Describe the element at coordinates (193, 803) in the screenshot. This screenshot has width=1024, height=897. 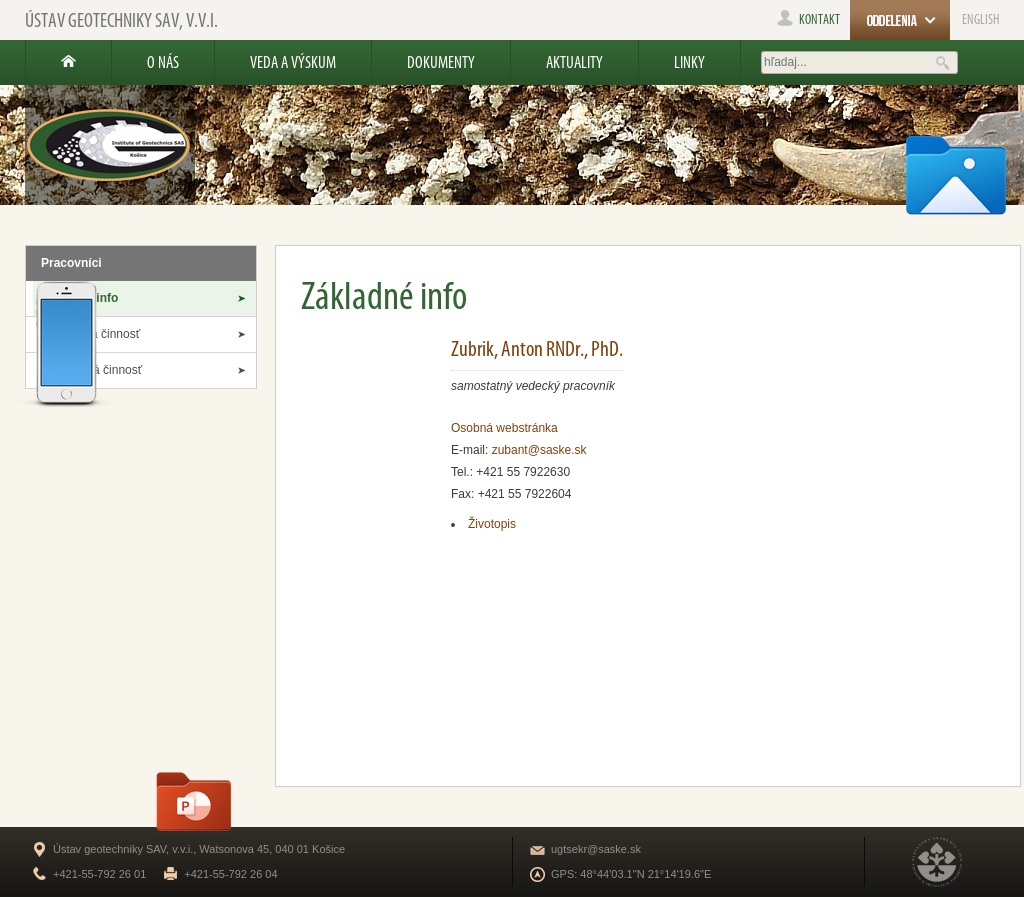
I see `open folder containing PowerPoint presentations` at that location.